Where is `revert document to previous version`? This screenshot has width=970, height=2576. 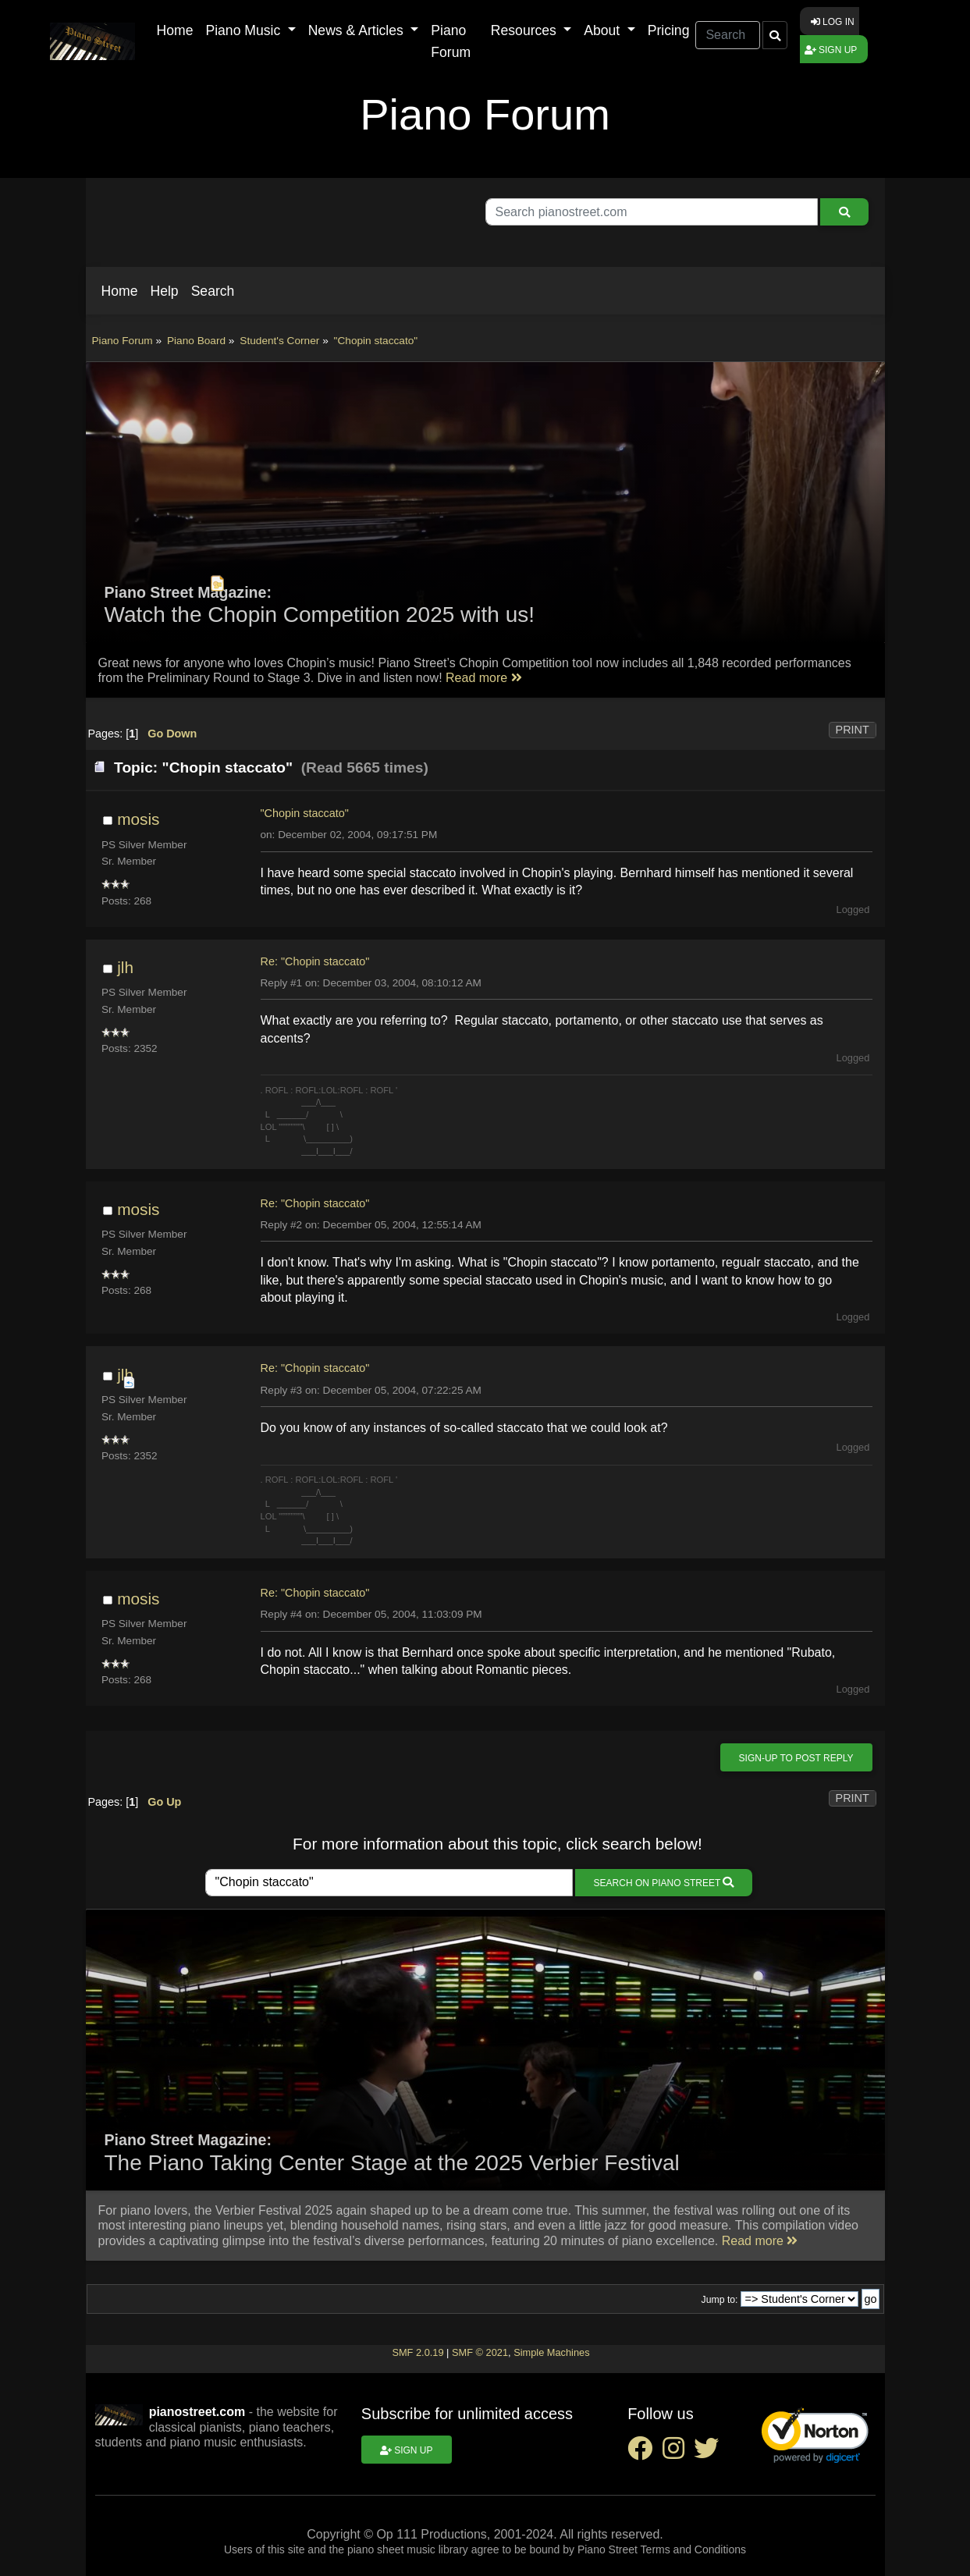 revert document to previous version is located at coordinates (129, 1382).